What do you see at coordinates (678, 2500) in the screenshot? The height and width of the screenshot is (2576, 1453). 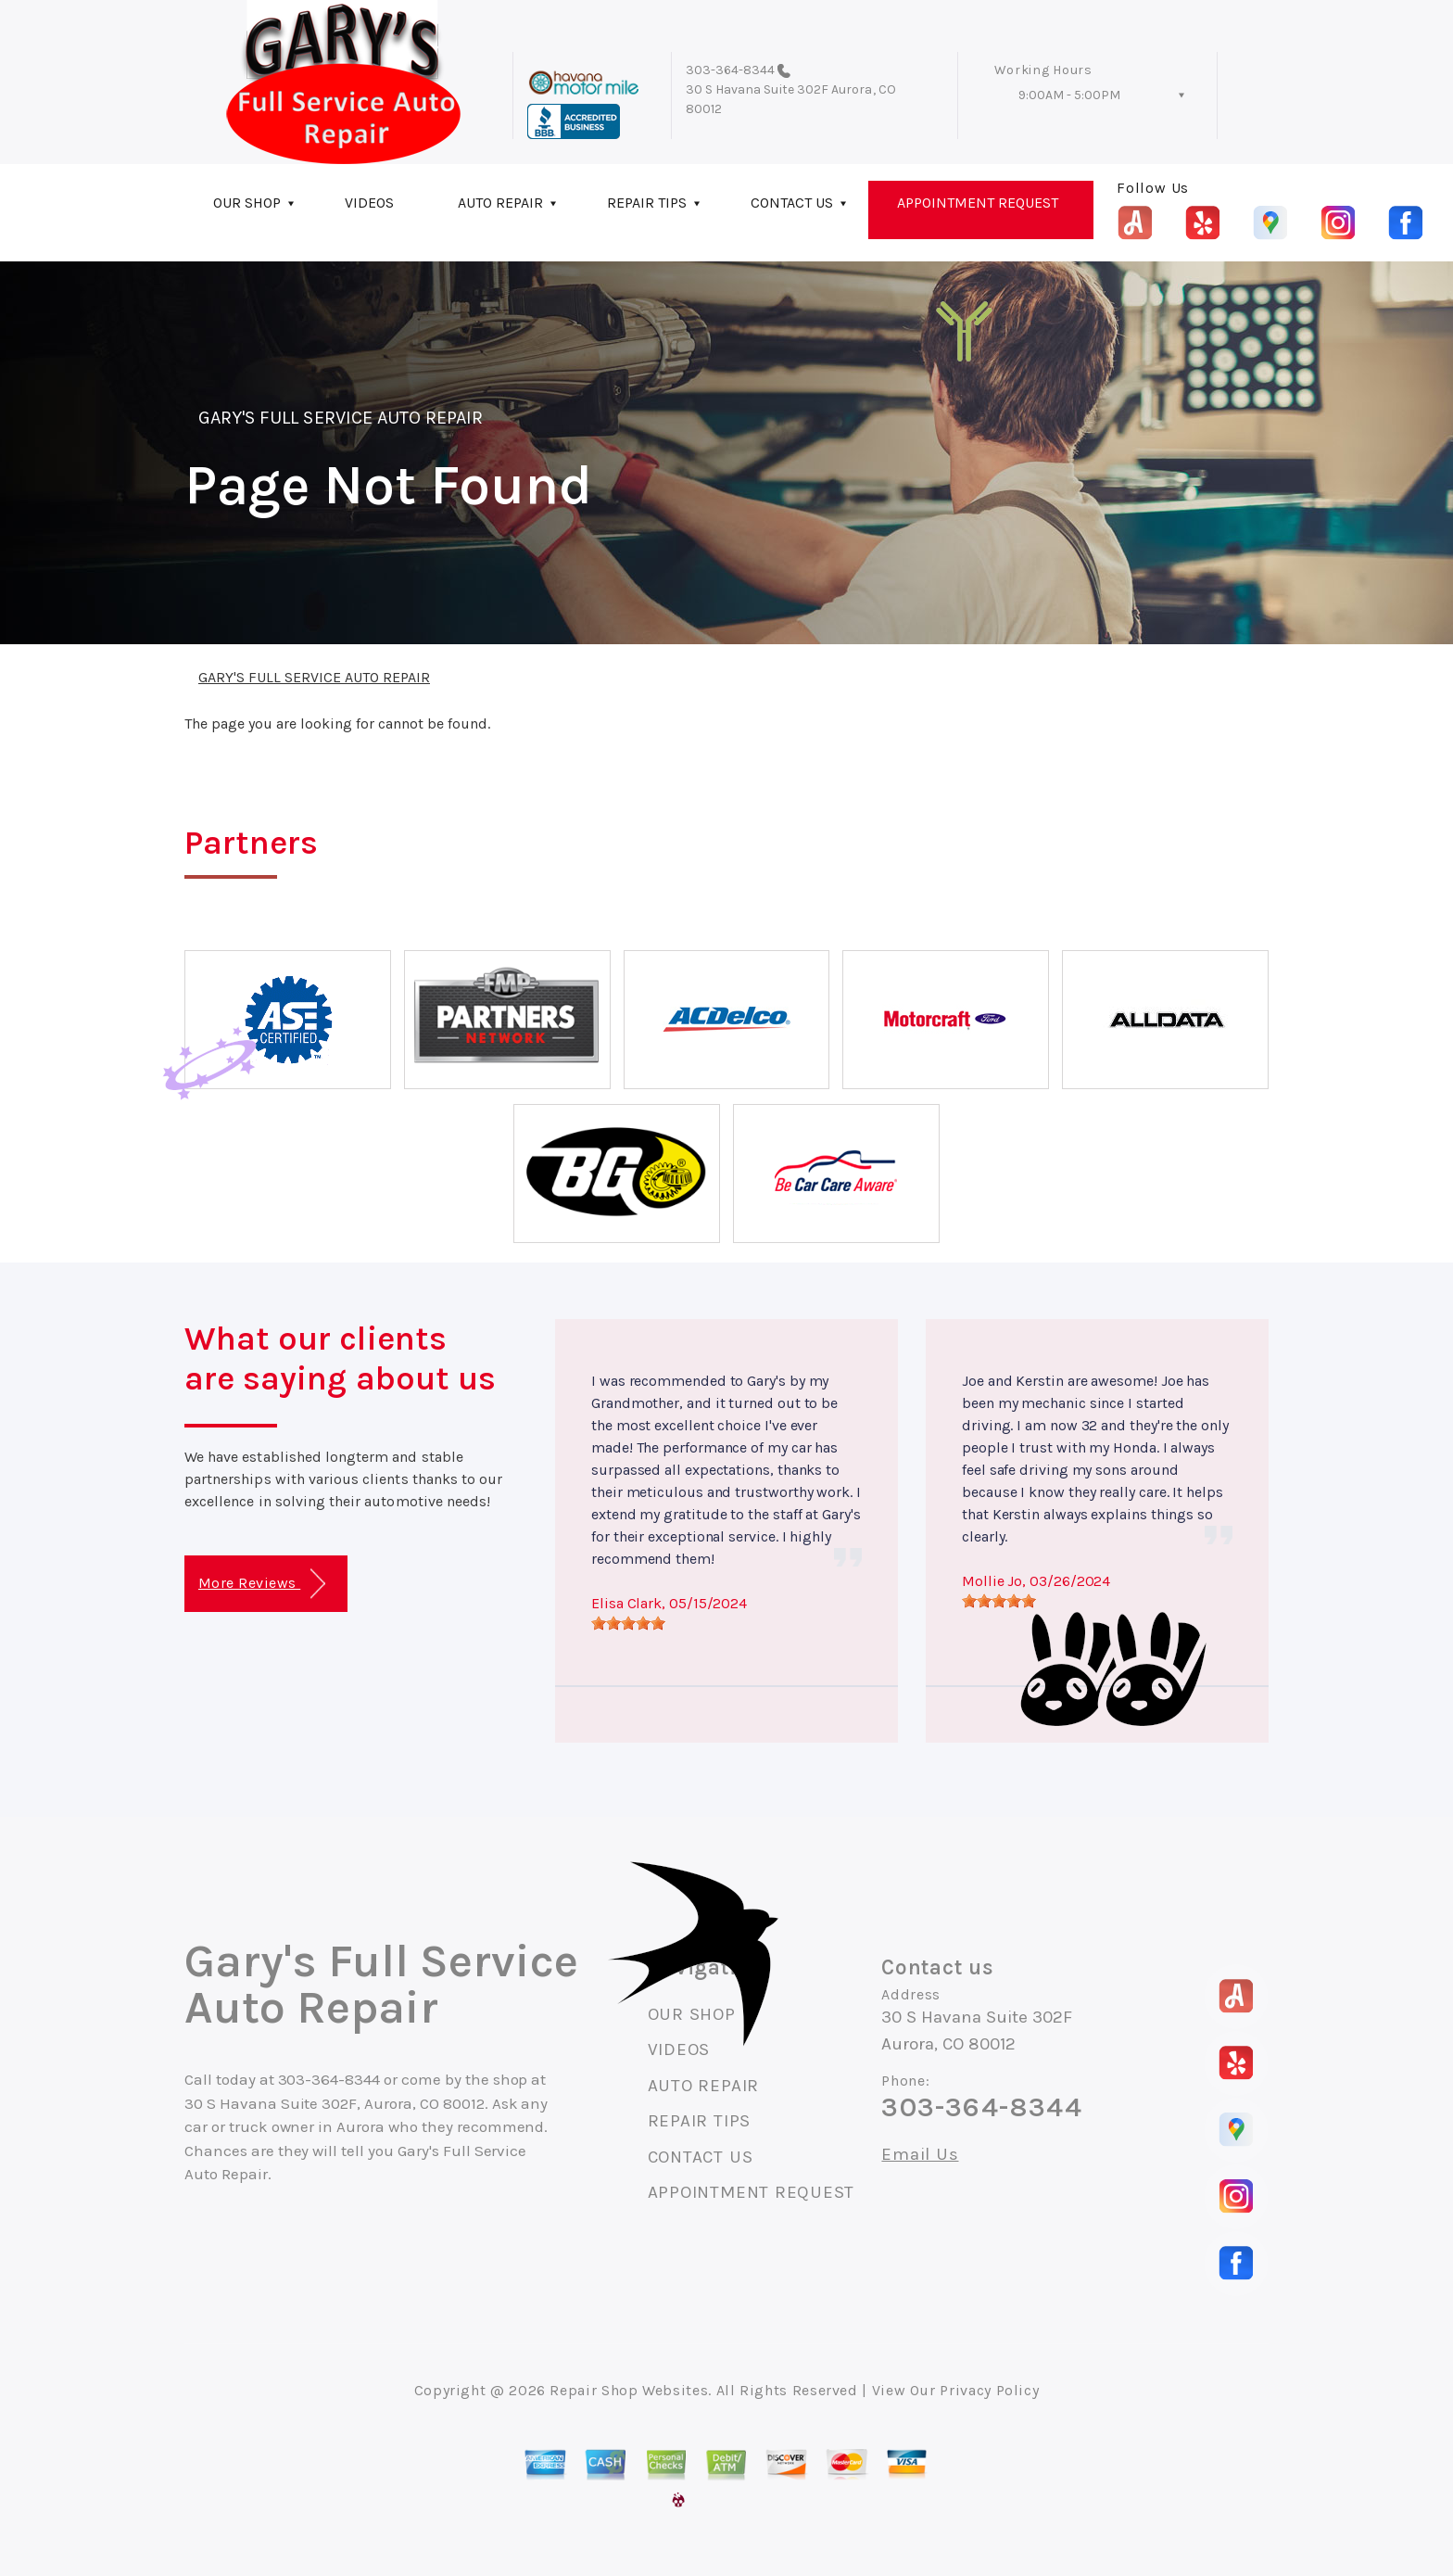 I see `indicates player death or game over state` at bounding box center [678, 2500].